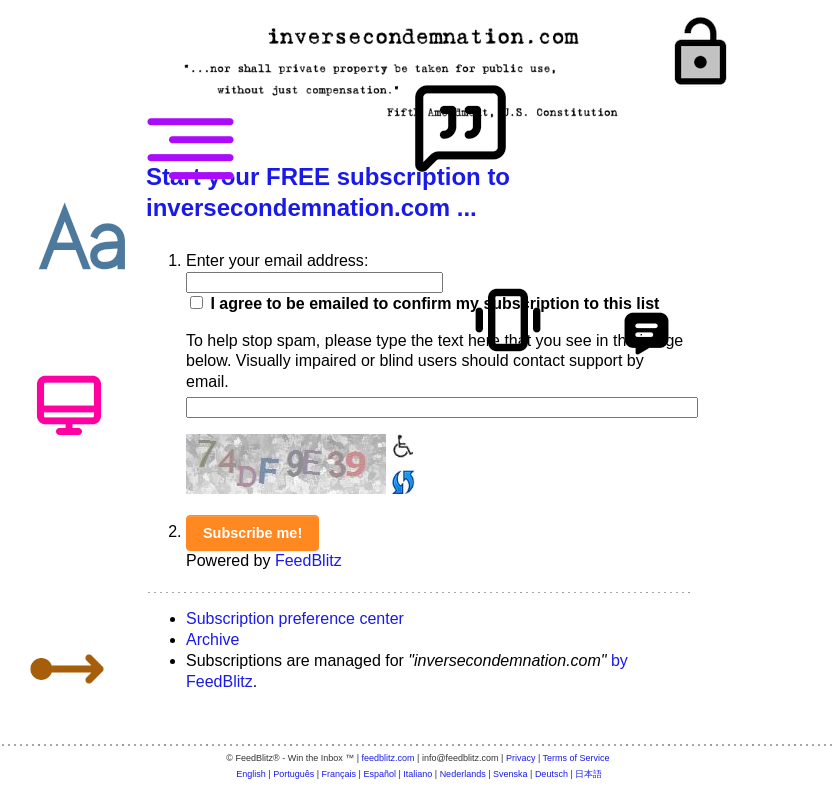 This screenshot has width=836, height=793. I want to click on open messages or chat, so click(646, 332).